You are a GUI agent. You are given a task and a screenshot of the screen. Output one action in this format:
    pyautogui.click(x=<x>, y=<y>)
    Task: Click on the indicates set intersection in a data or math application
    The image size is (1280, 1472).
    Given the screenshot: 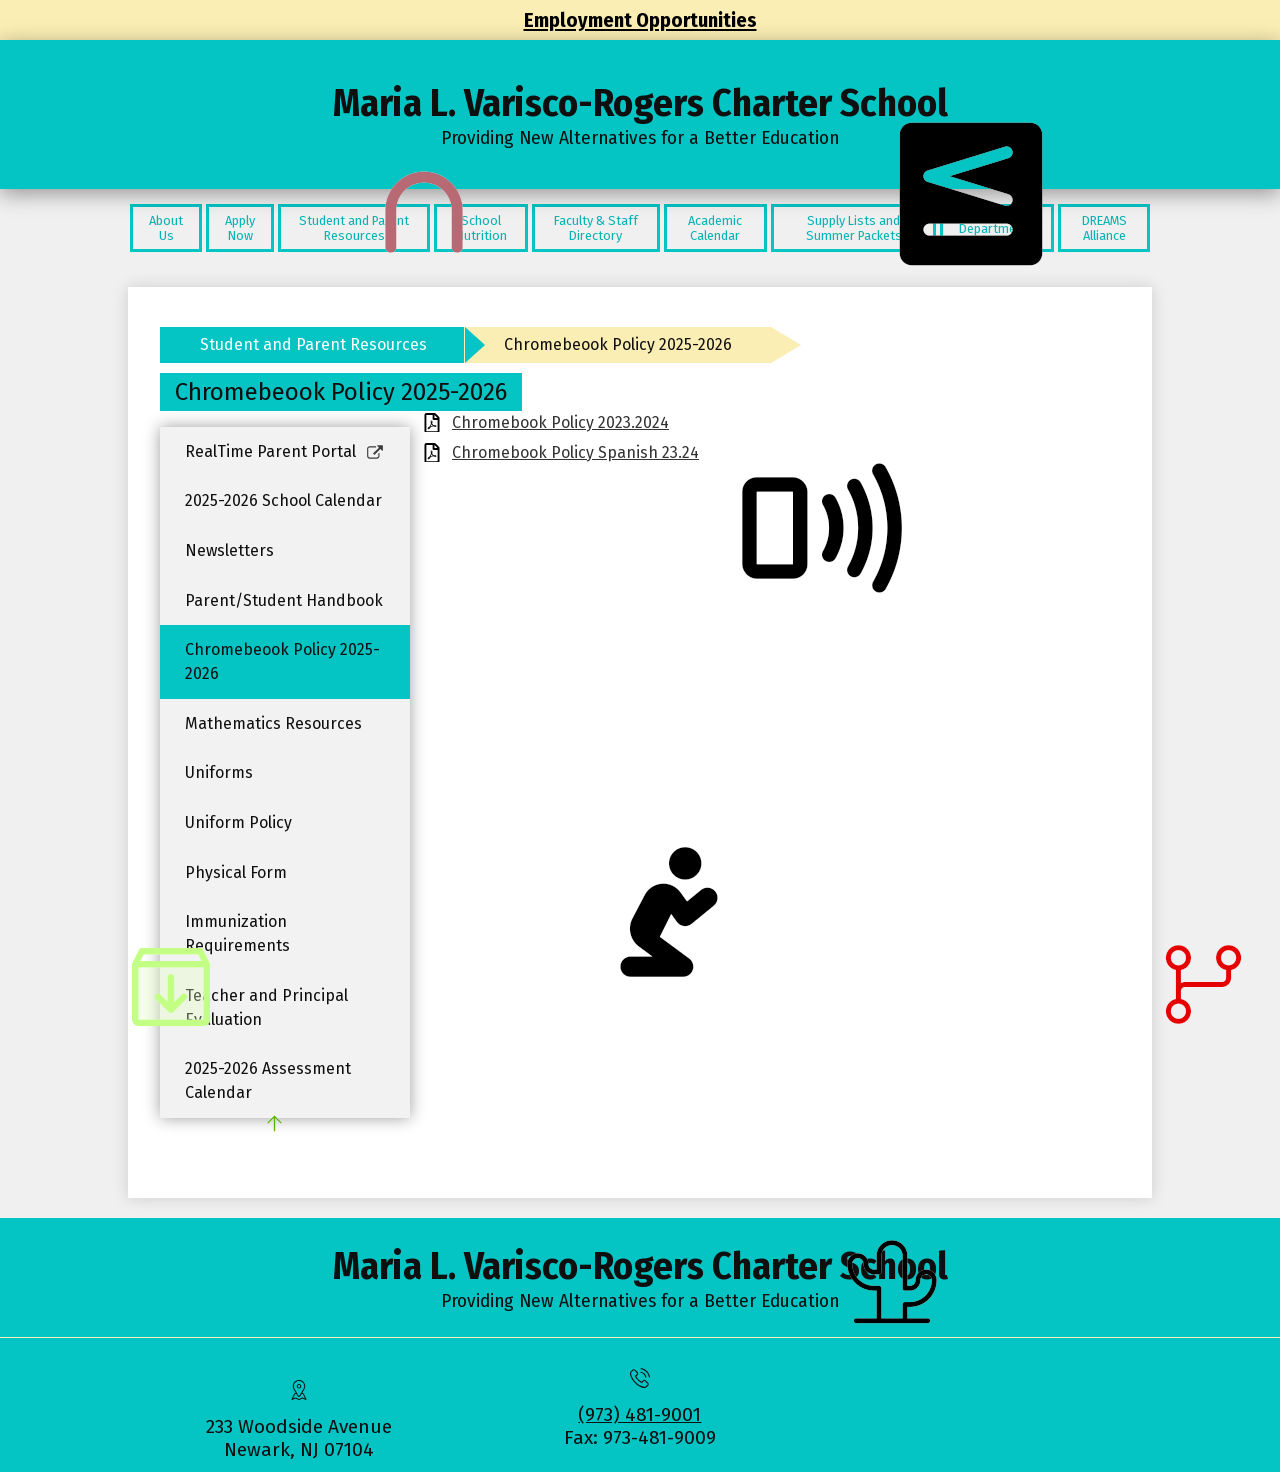 What is the action you would take?
    pyautogui.click(x=424, y=214)
    